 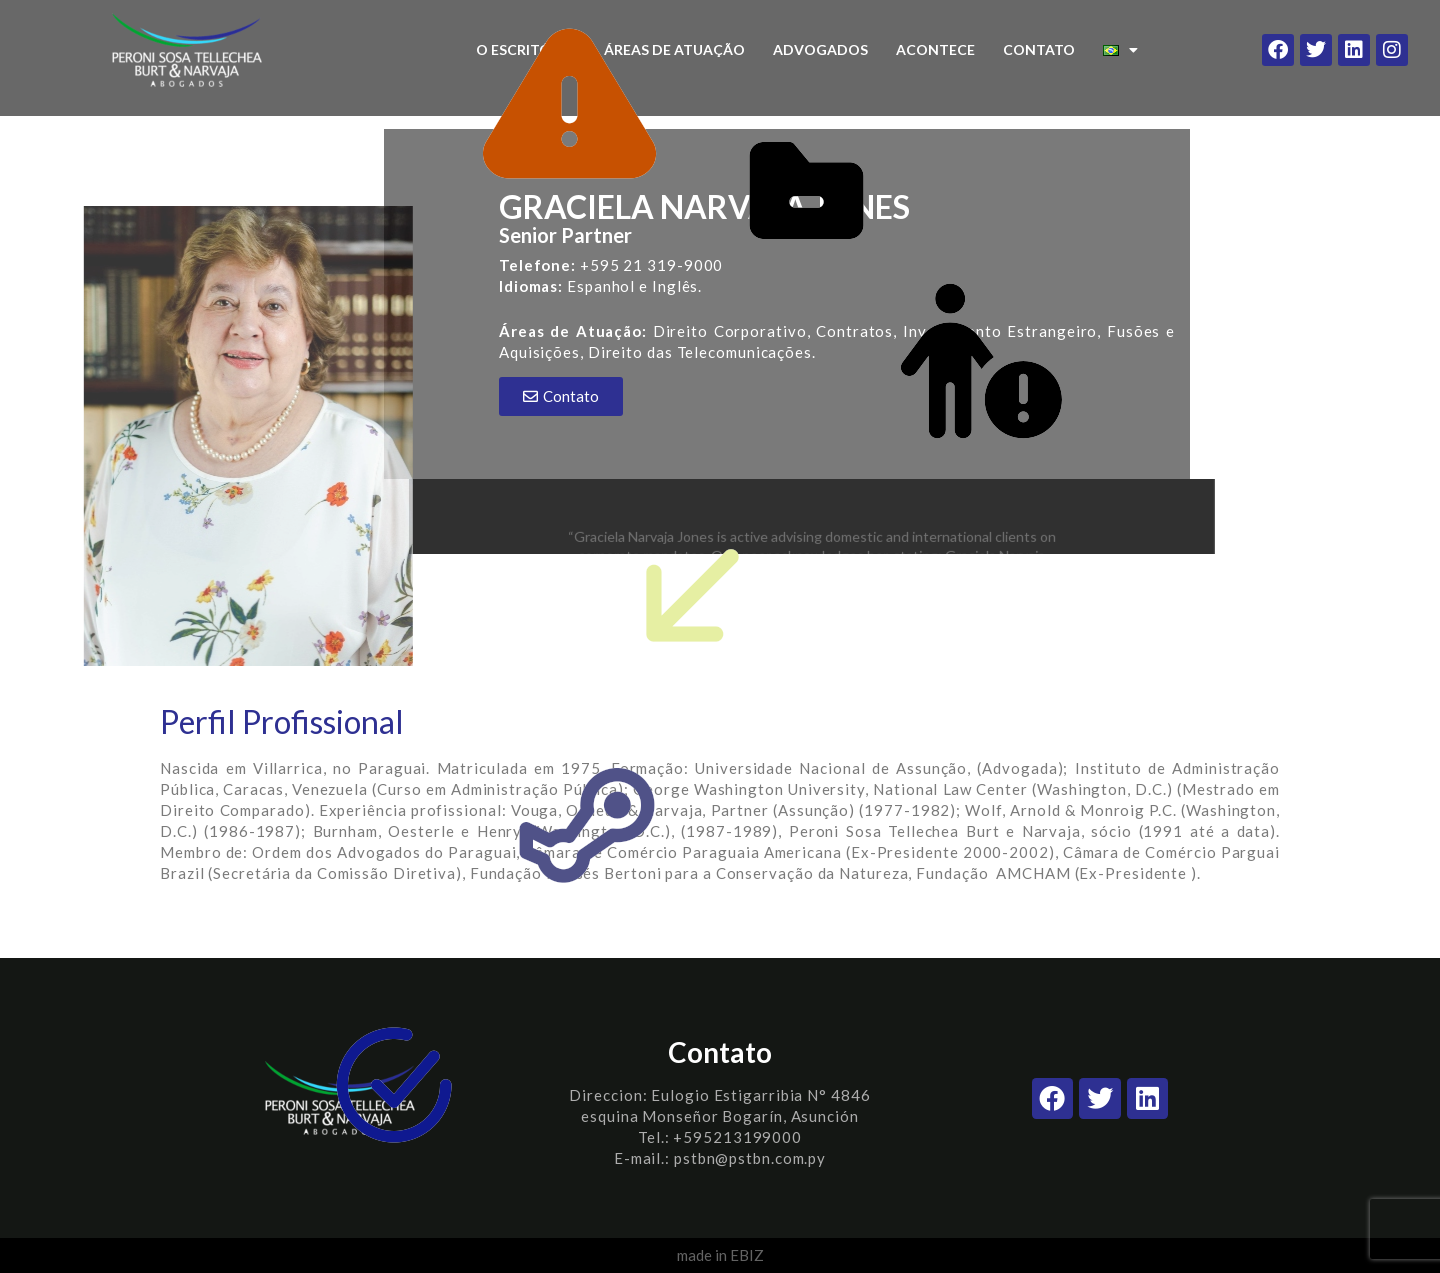 What do you see at coordinates (587, 822) in the screenshot?
I see `open Steam gaming platform` at bounding box center [587, 822].